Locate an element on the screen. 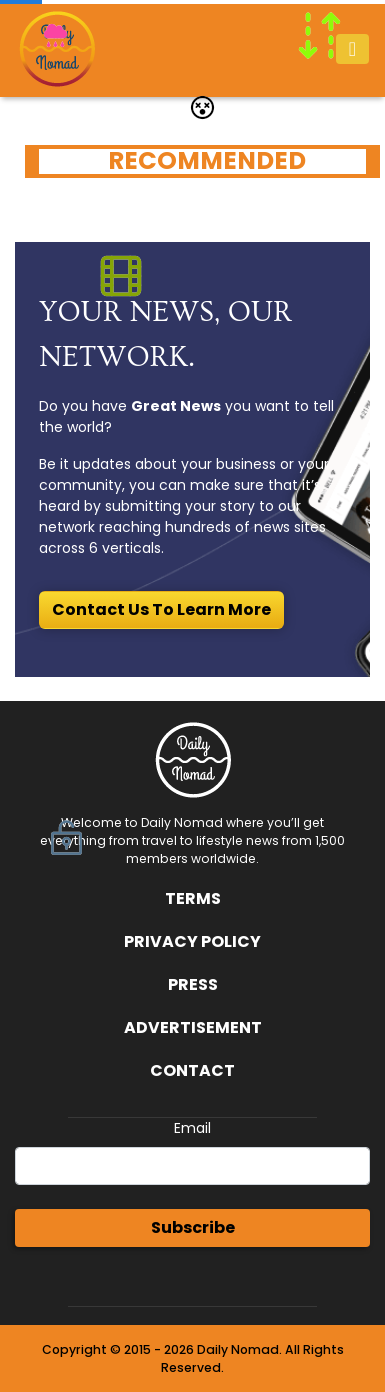 This screenshot has width=385, height=1392. indicates an error or system crash is located at coordinates (202, 107).